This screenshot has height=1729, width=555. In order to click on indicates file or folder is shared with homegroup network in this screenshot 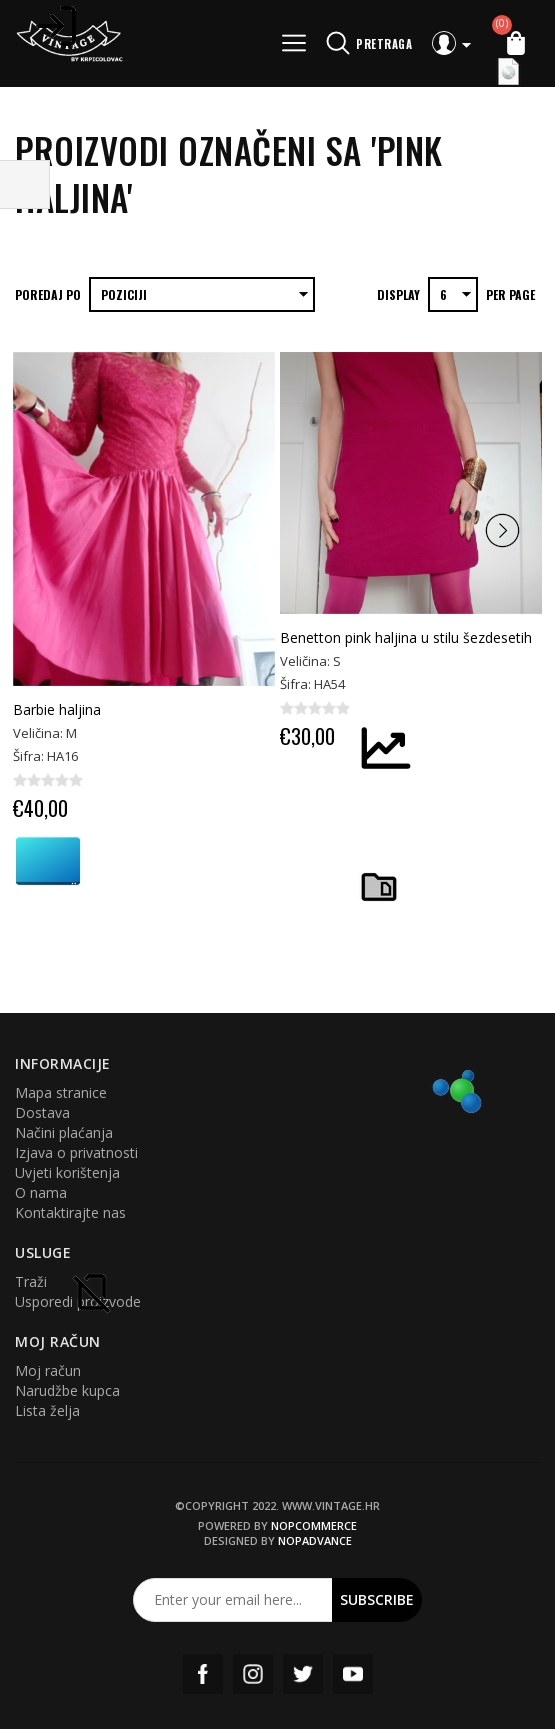, I will do `click(457, 1092)`.